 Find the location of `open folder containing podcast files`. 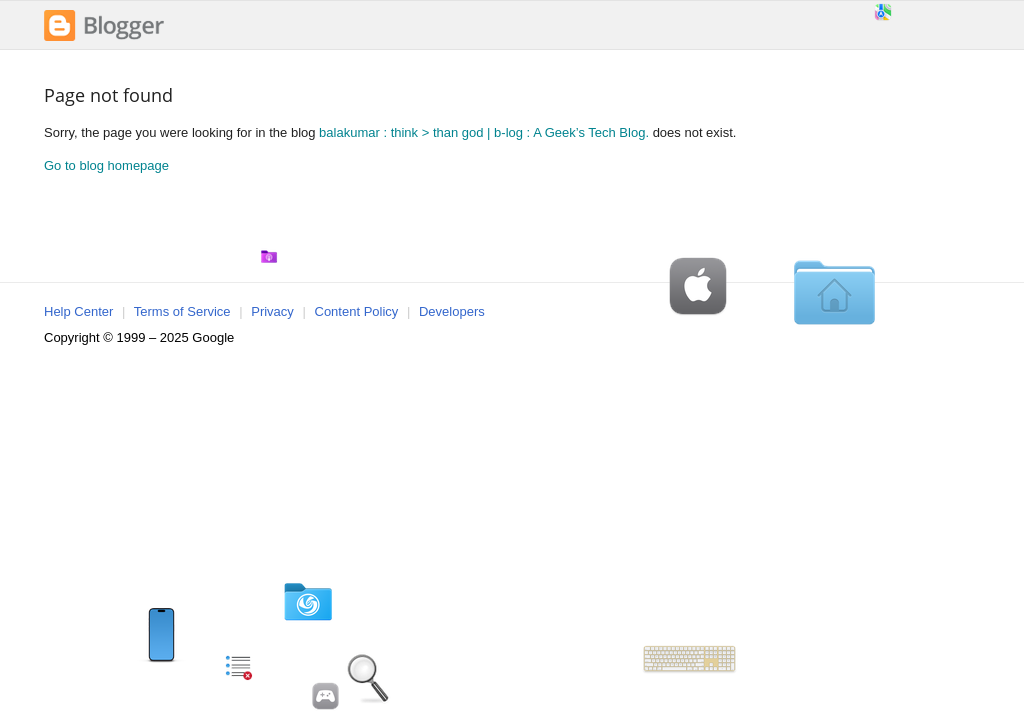

open folder containing podcast files is located at coordinates (269, 257).